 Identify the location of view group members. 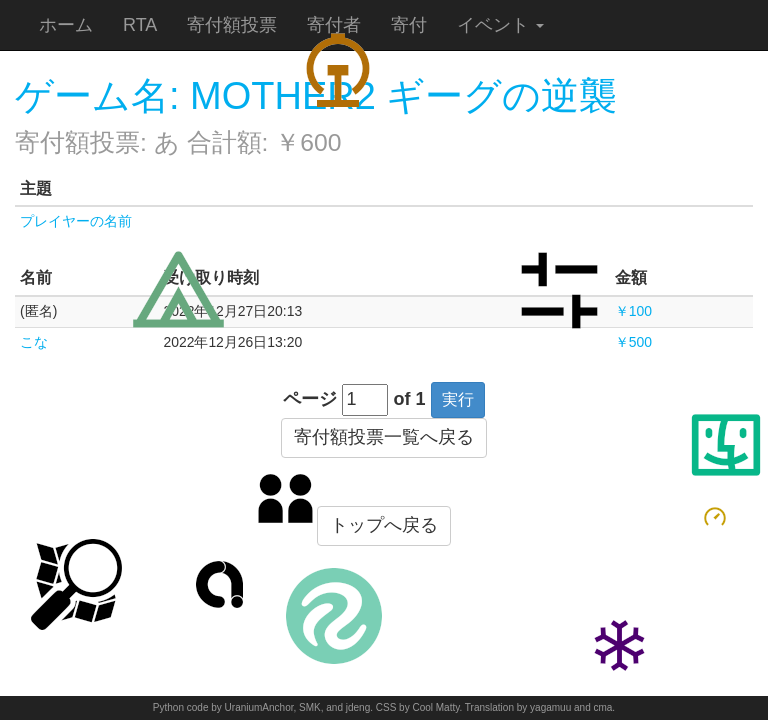
(285, 498).